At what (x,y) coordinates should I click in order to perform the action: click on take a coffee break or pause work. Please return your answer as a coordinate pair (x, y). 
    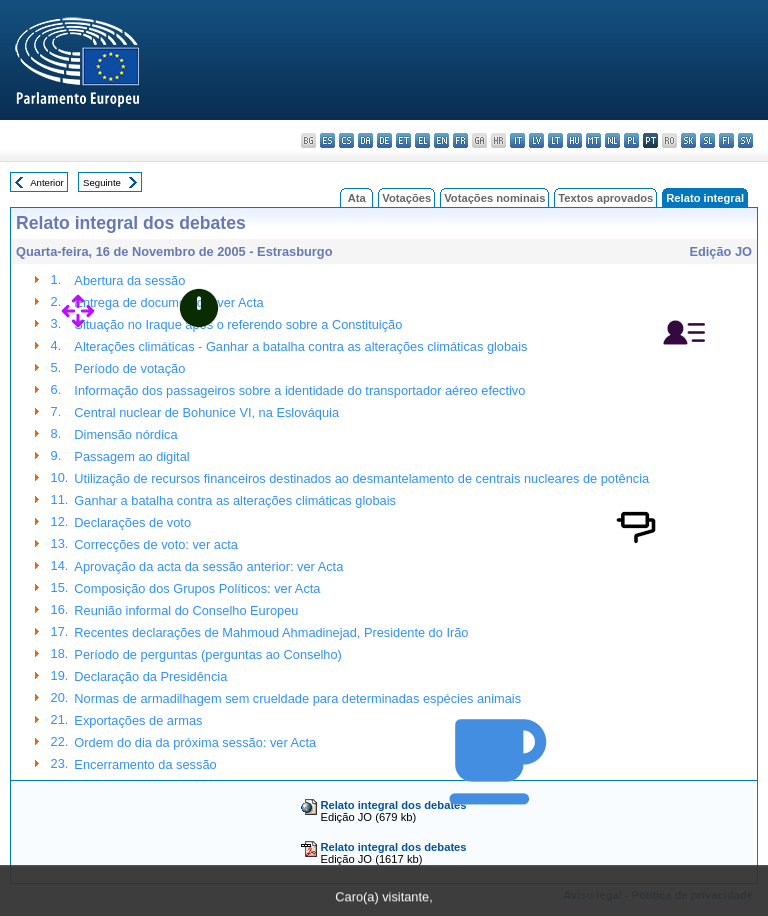
    Looking at the image, I should click on (495, 759).